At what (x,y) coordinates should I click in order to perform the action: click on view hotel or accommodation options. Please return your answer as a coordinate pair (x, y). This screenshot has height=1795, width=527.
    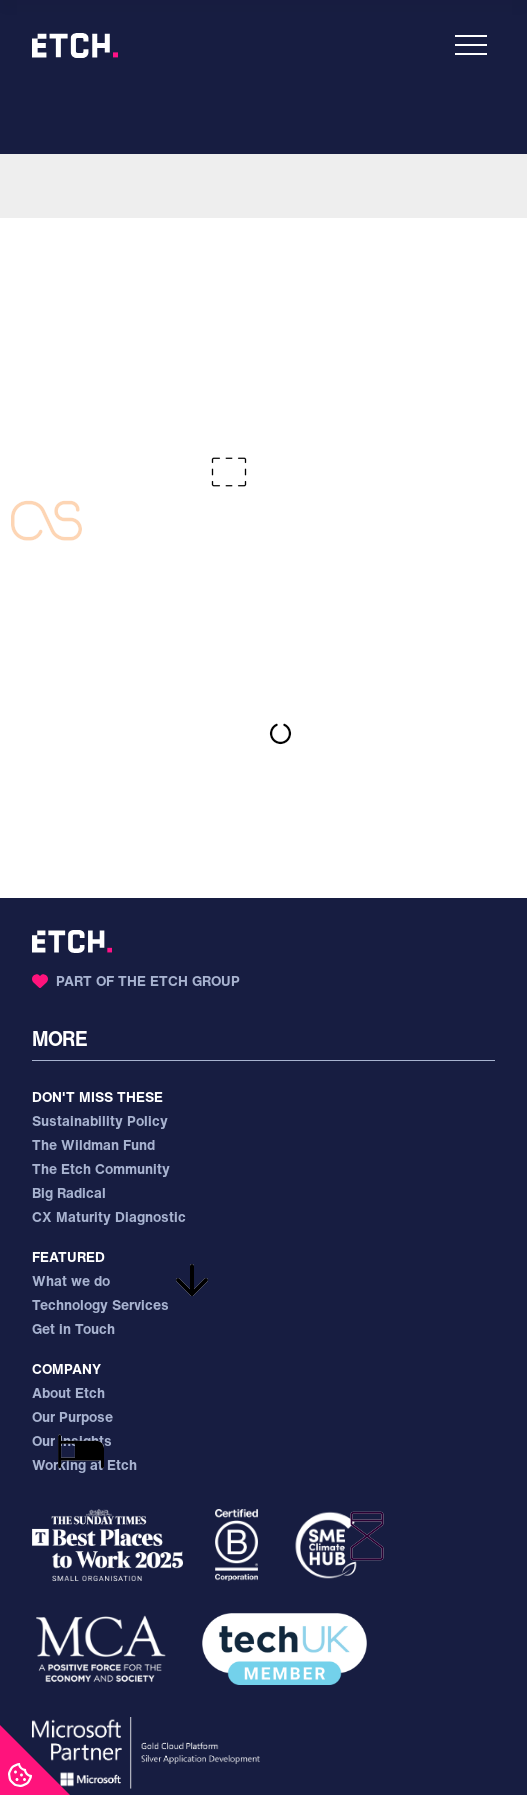
    Looking at the image, I should click on (79, 1451).